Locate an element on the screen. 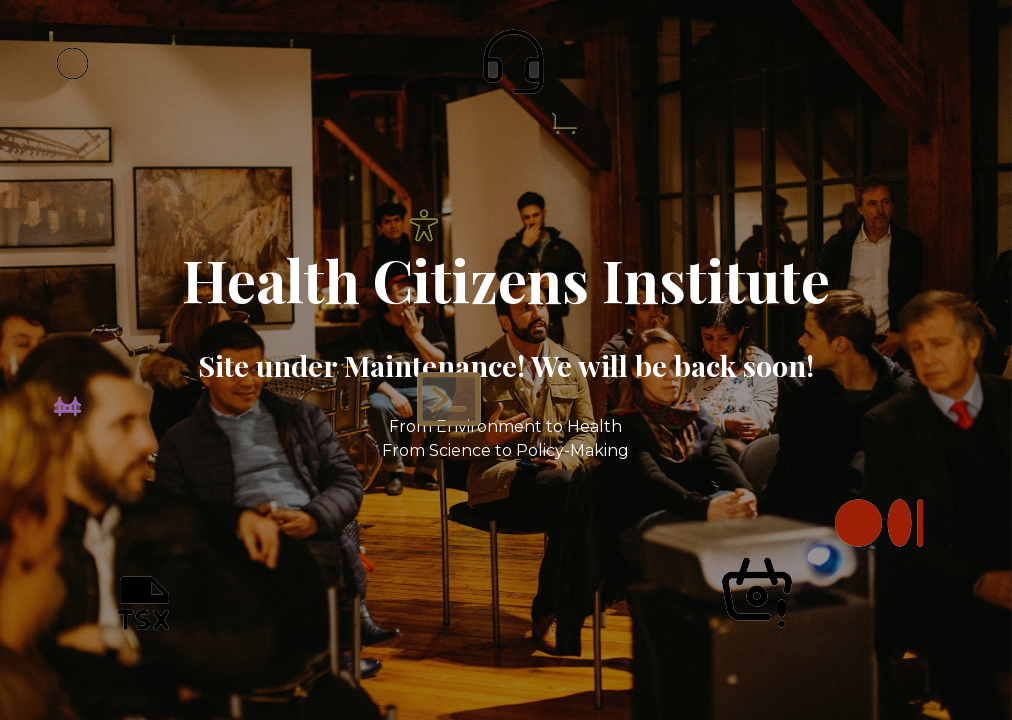  unselected radio button or checkbox option is located at coordinates (72, 63).